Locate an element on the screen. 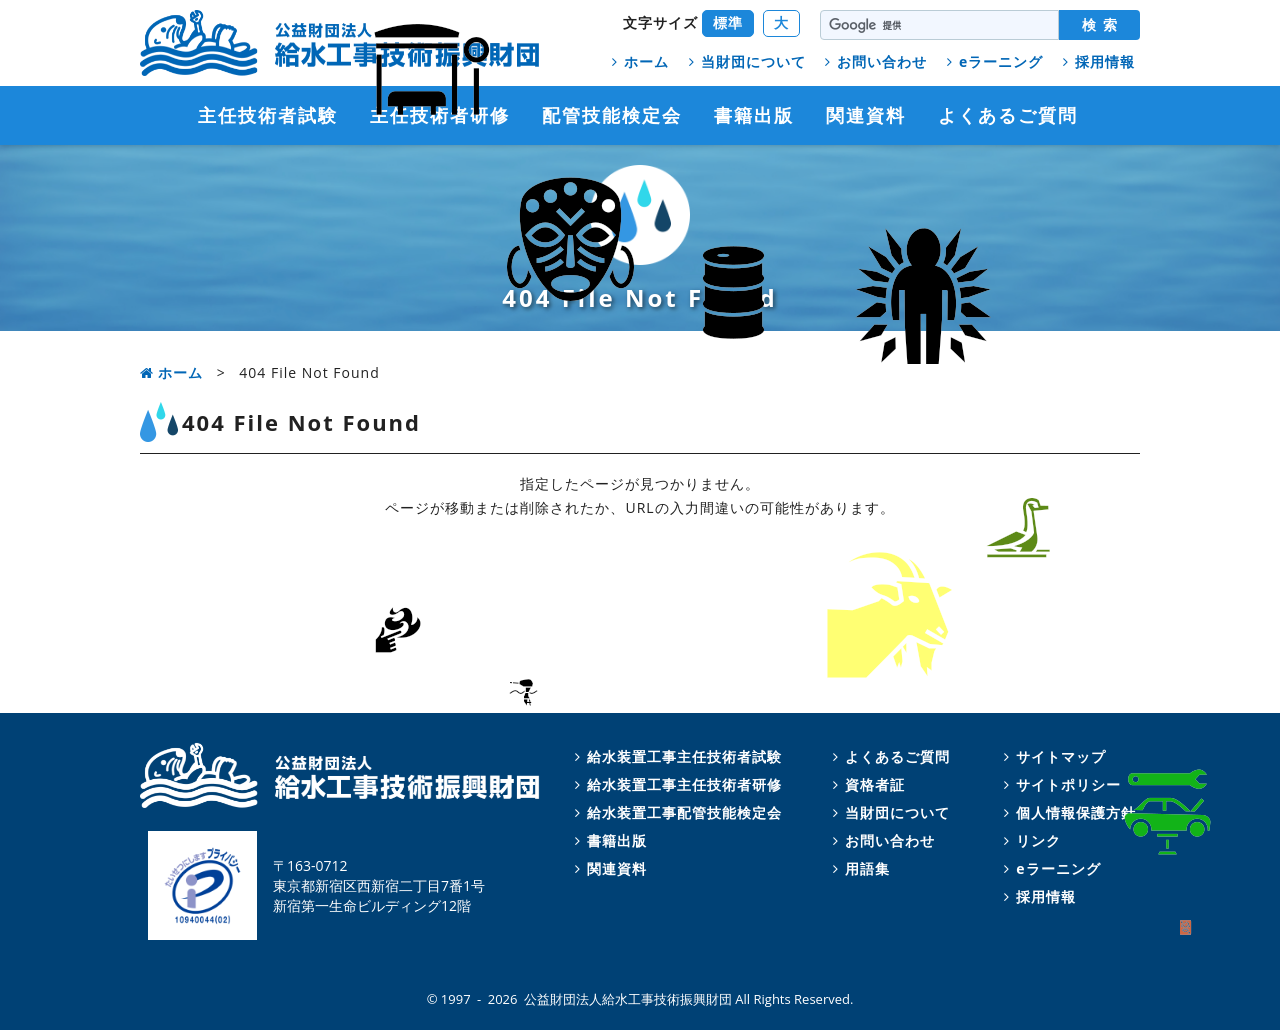 The width and height of the screenshot is (1280, 1030). access boat engine controls or settings is located at coordinates (523, 692).